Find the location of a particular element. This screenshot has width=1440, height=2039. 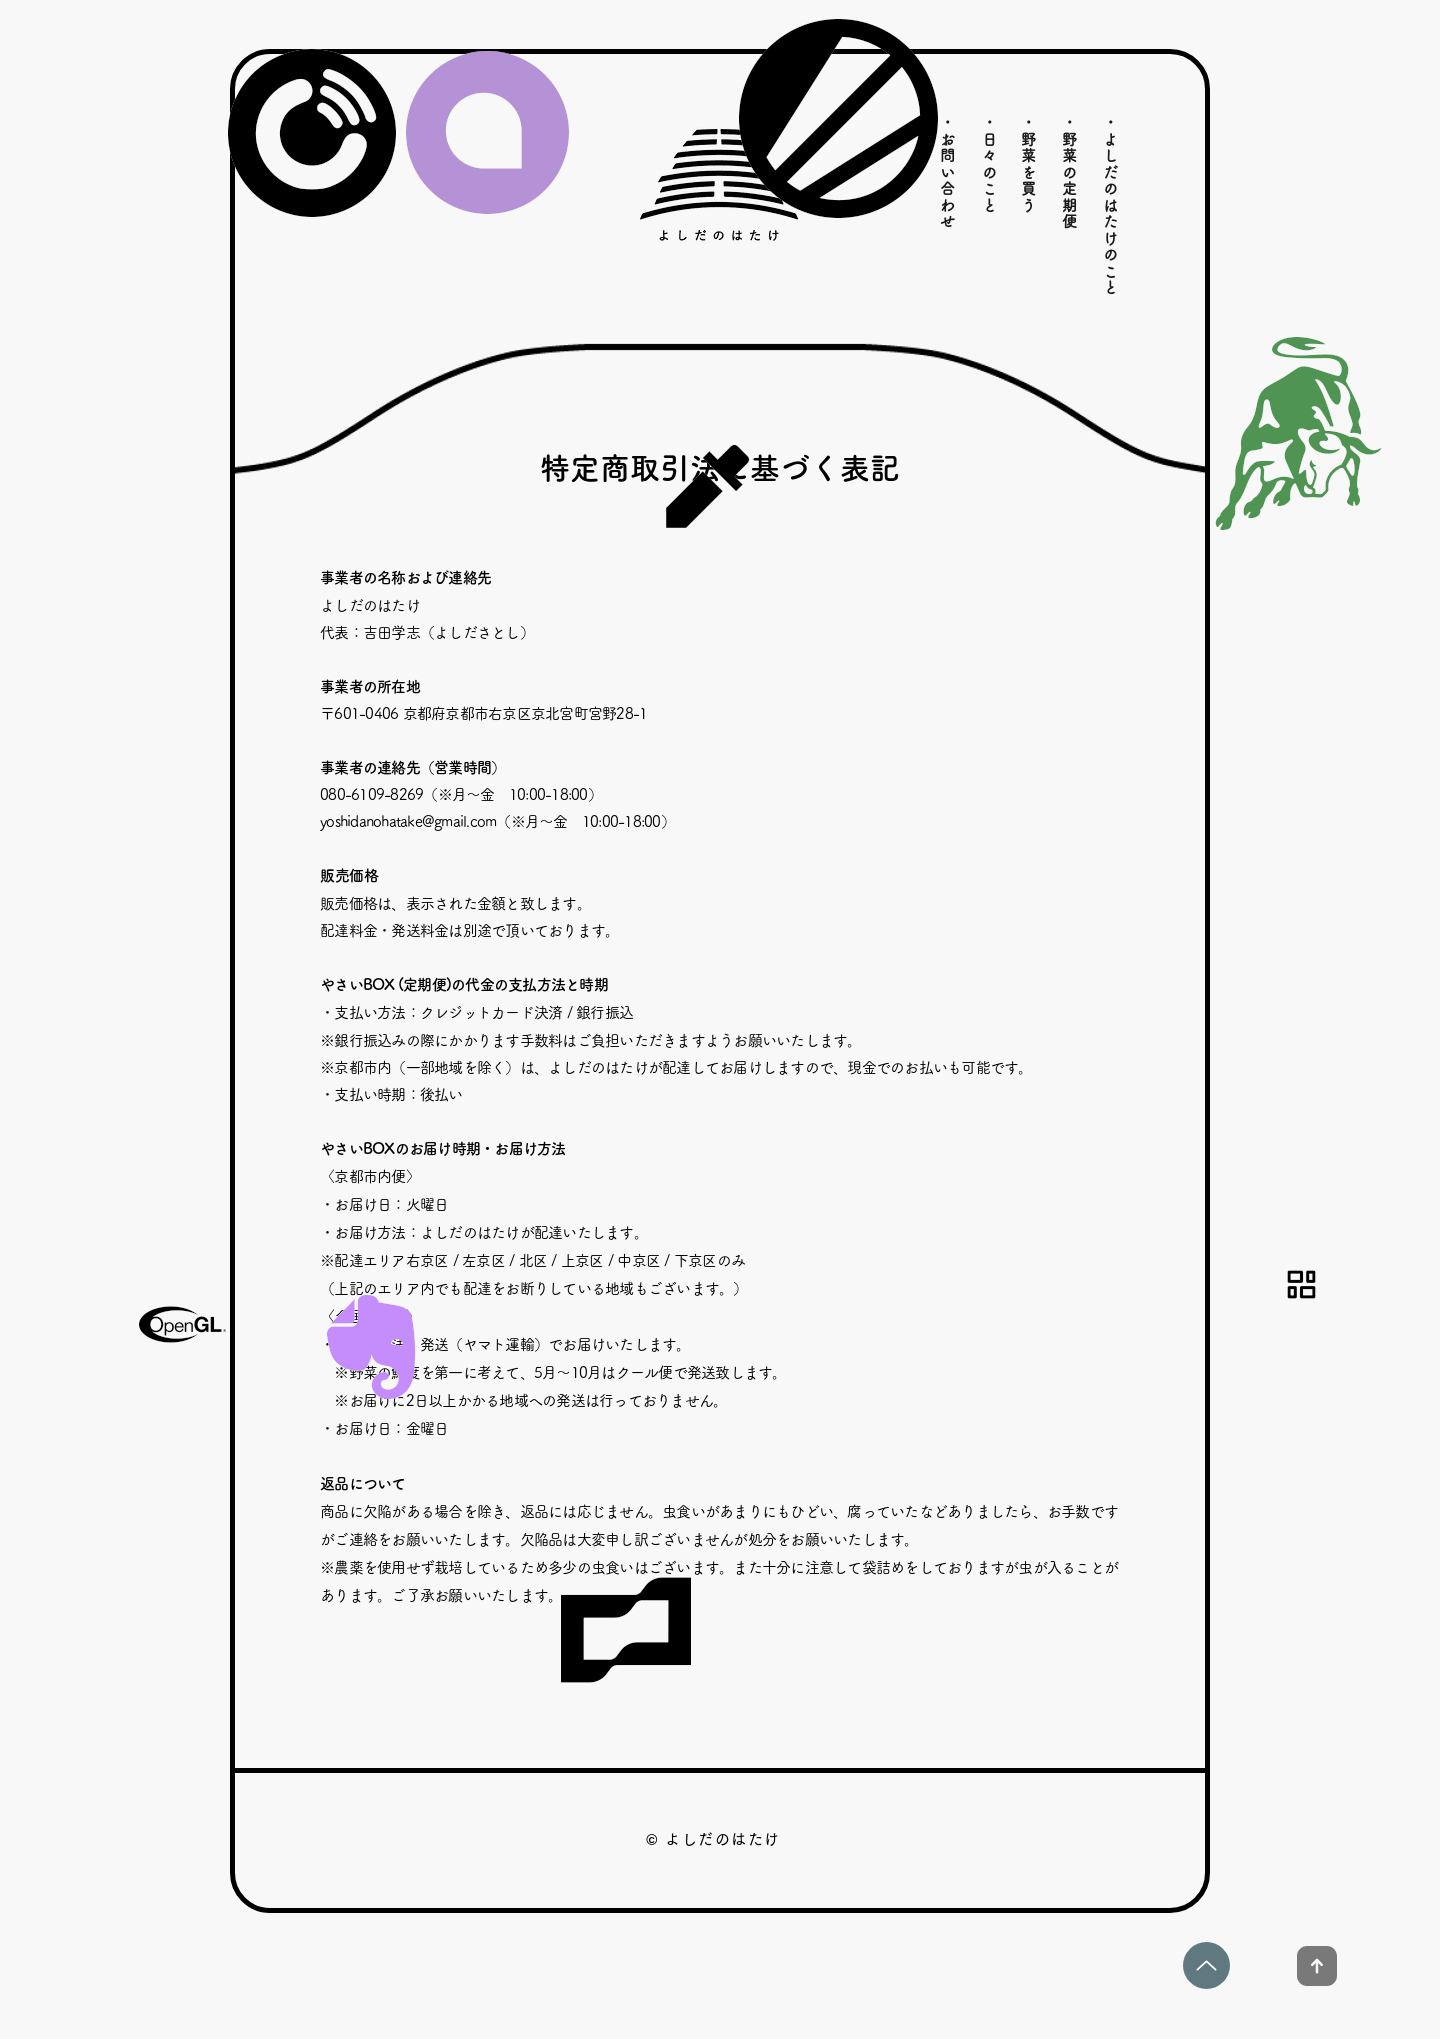

lamborghini brand logo is located at coordinates (1298, 433).